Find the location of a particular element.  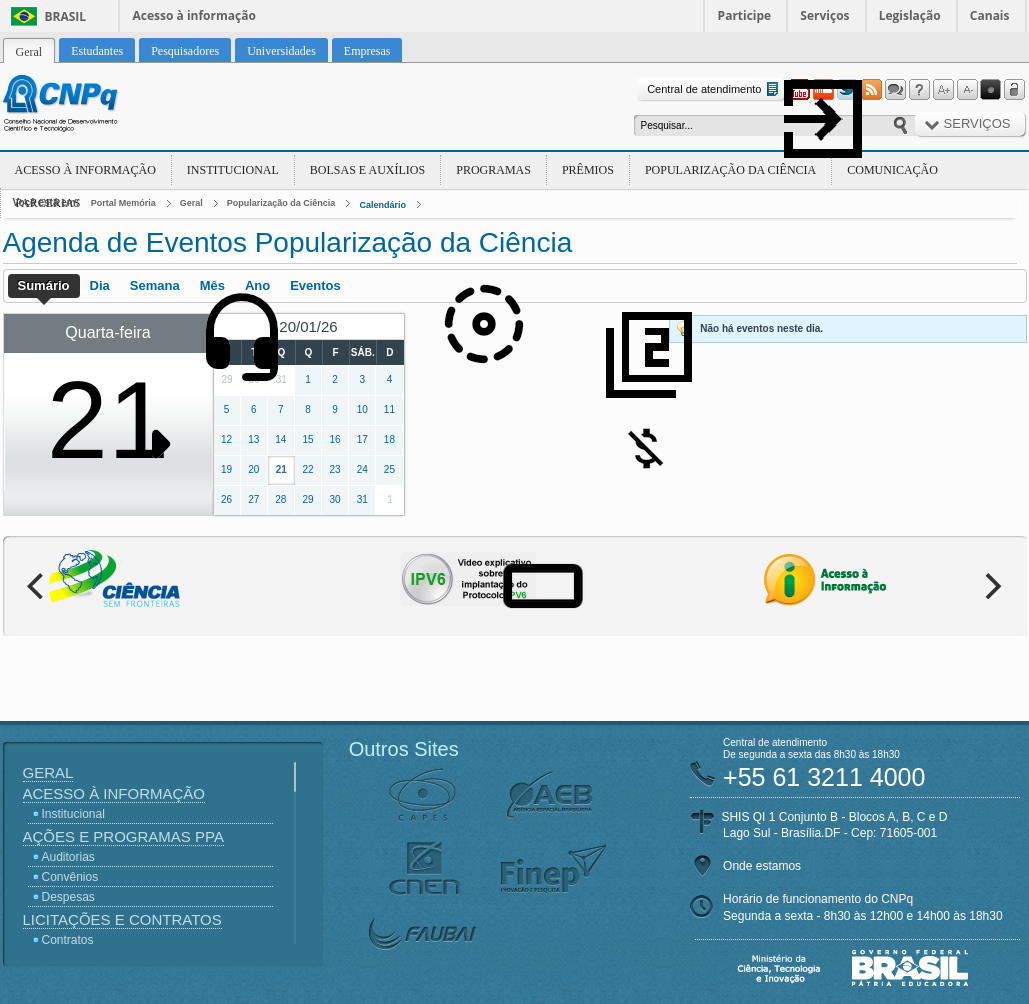

apply tilt-shift blur effect to photo is located at coordinates (484, 324).